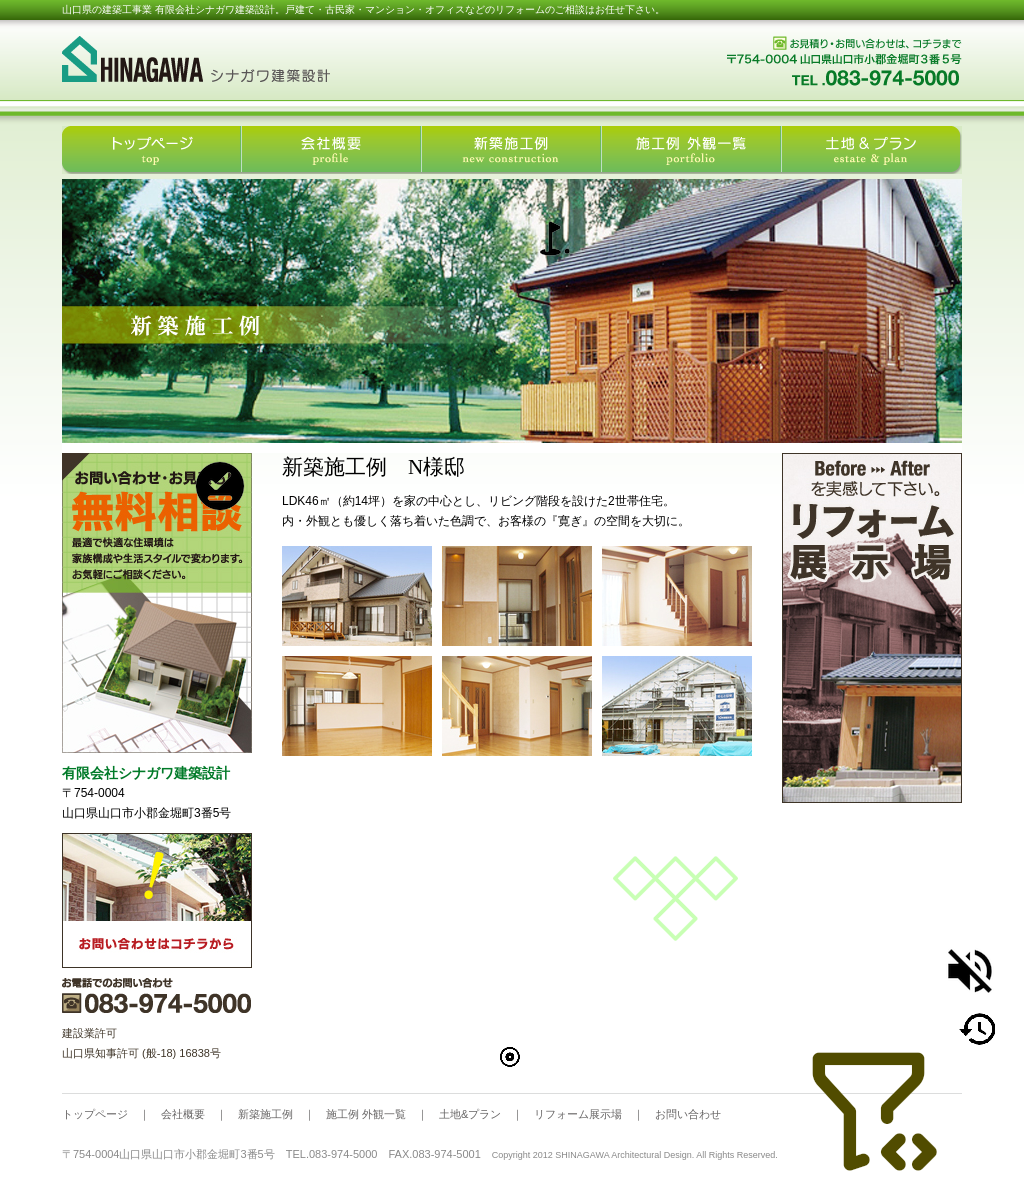 This screenshot has height=1185, width=1024. I want to click on mute audio or sound, so click(970, 971).